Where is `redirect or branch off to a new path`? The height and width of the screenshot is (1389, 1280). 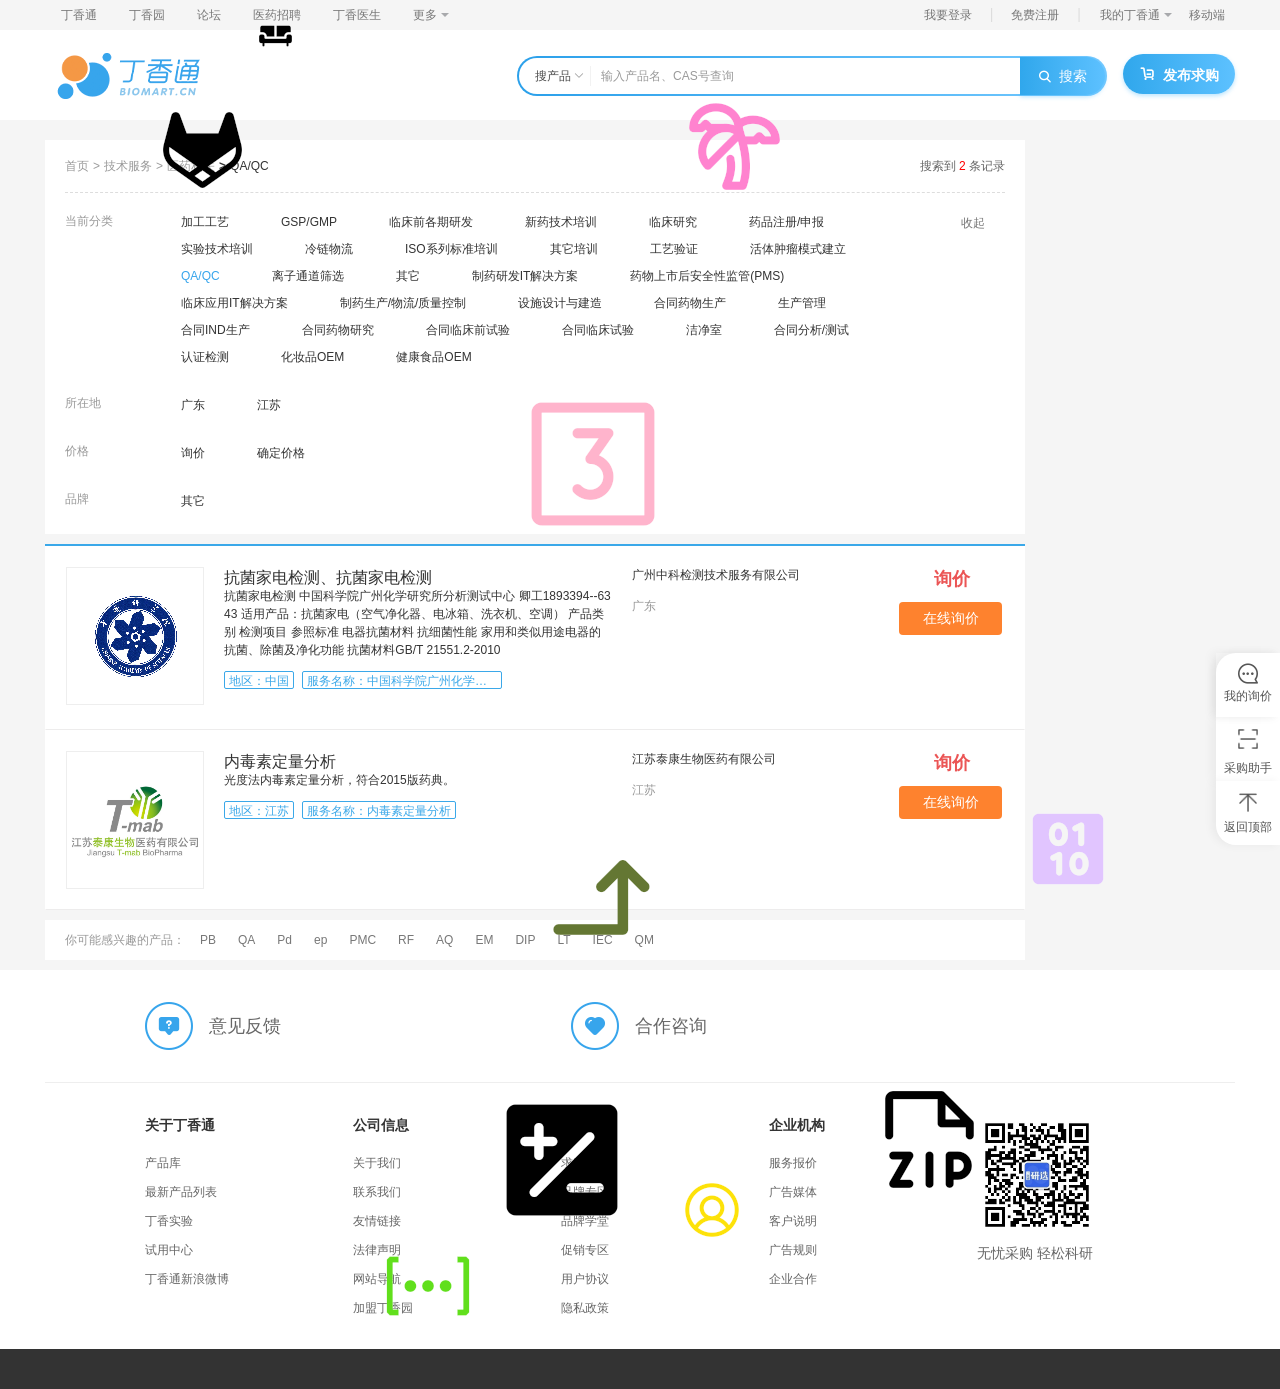 redirect or branch off to a new path is located at coordinates (605, 901).